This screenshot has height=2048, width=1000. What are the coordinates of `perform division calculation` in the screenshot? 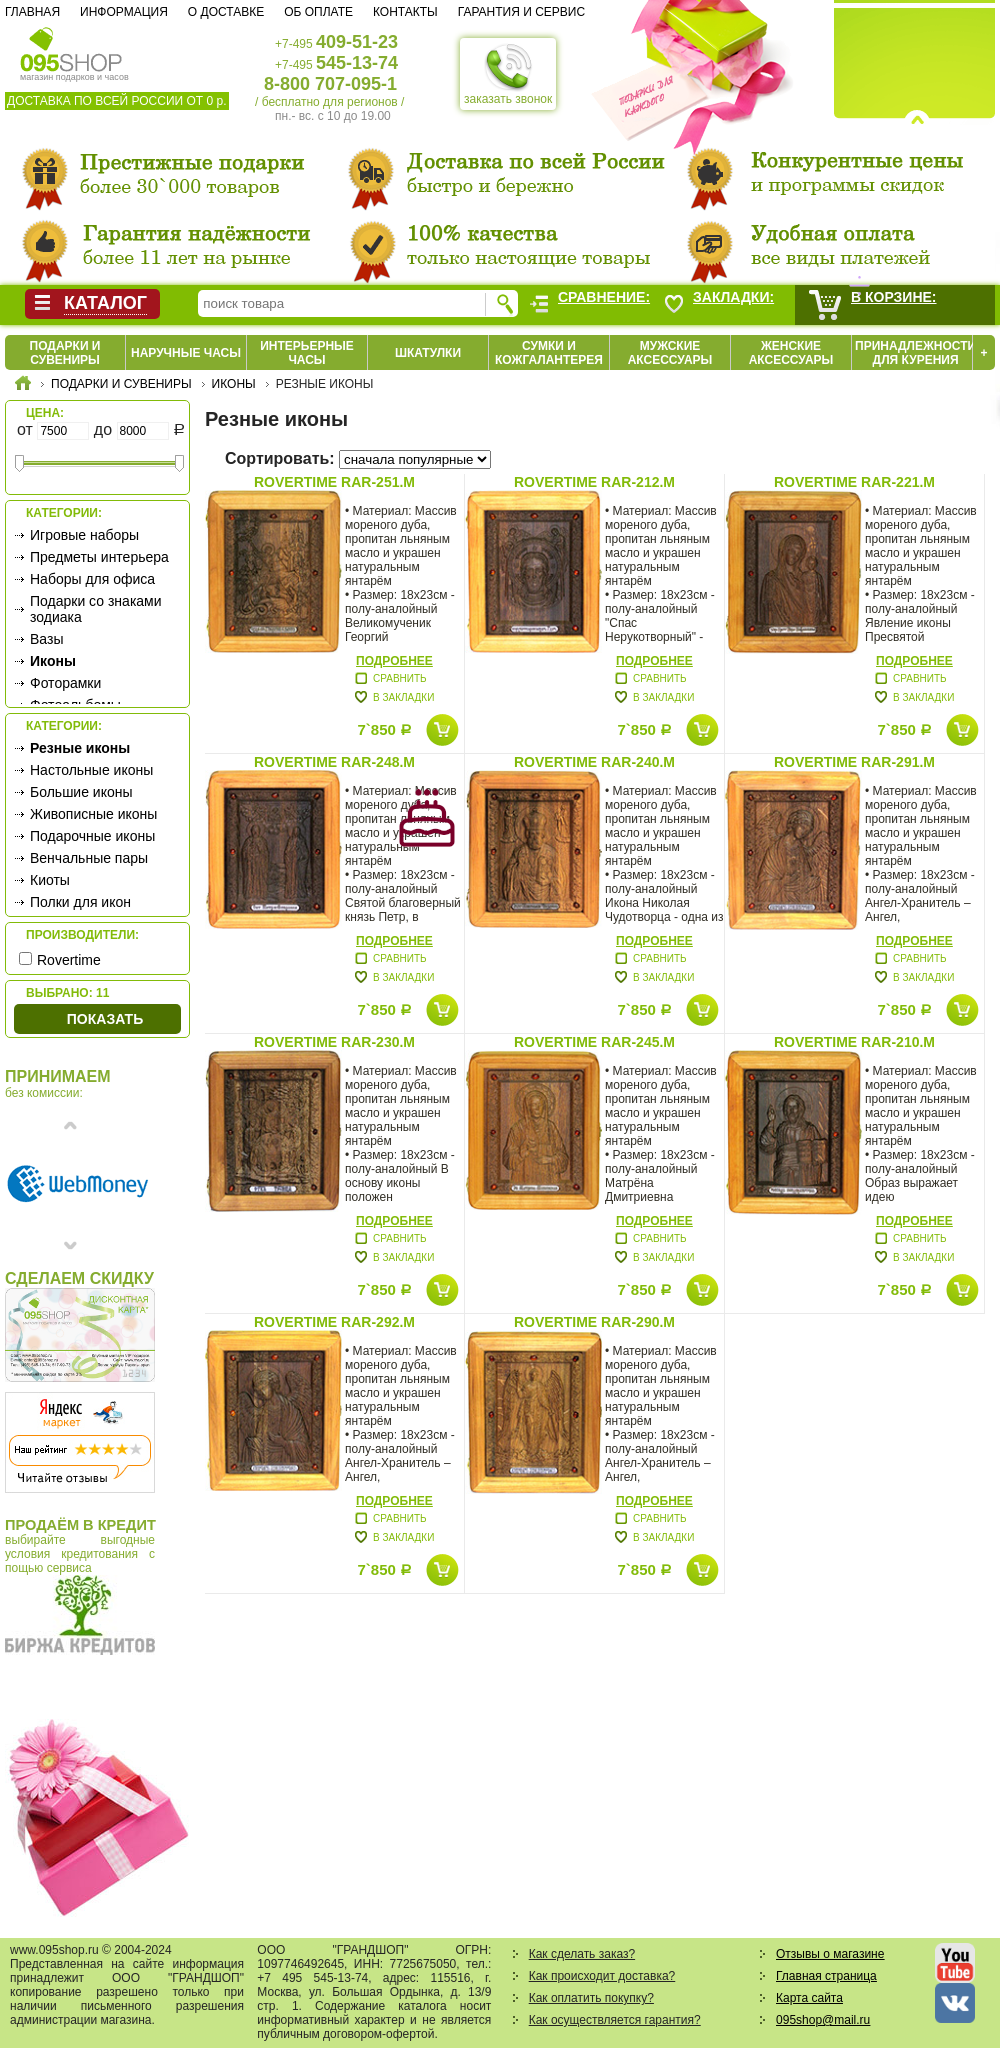 It's located at (859, 285).